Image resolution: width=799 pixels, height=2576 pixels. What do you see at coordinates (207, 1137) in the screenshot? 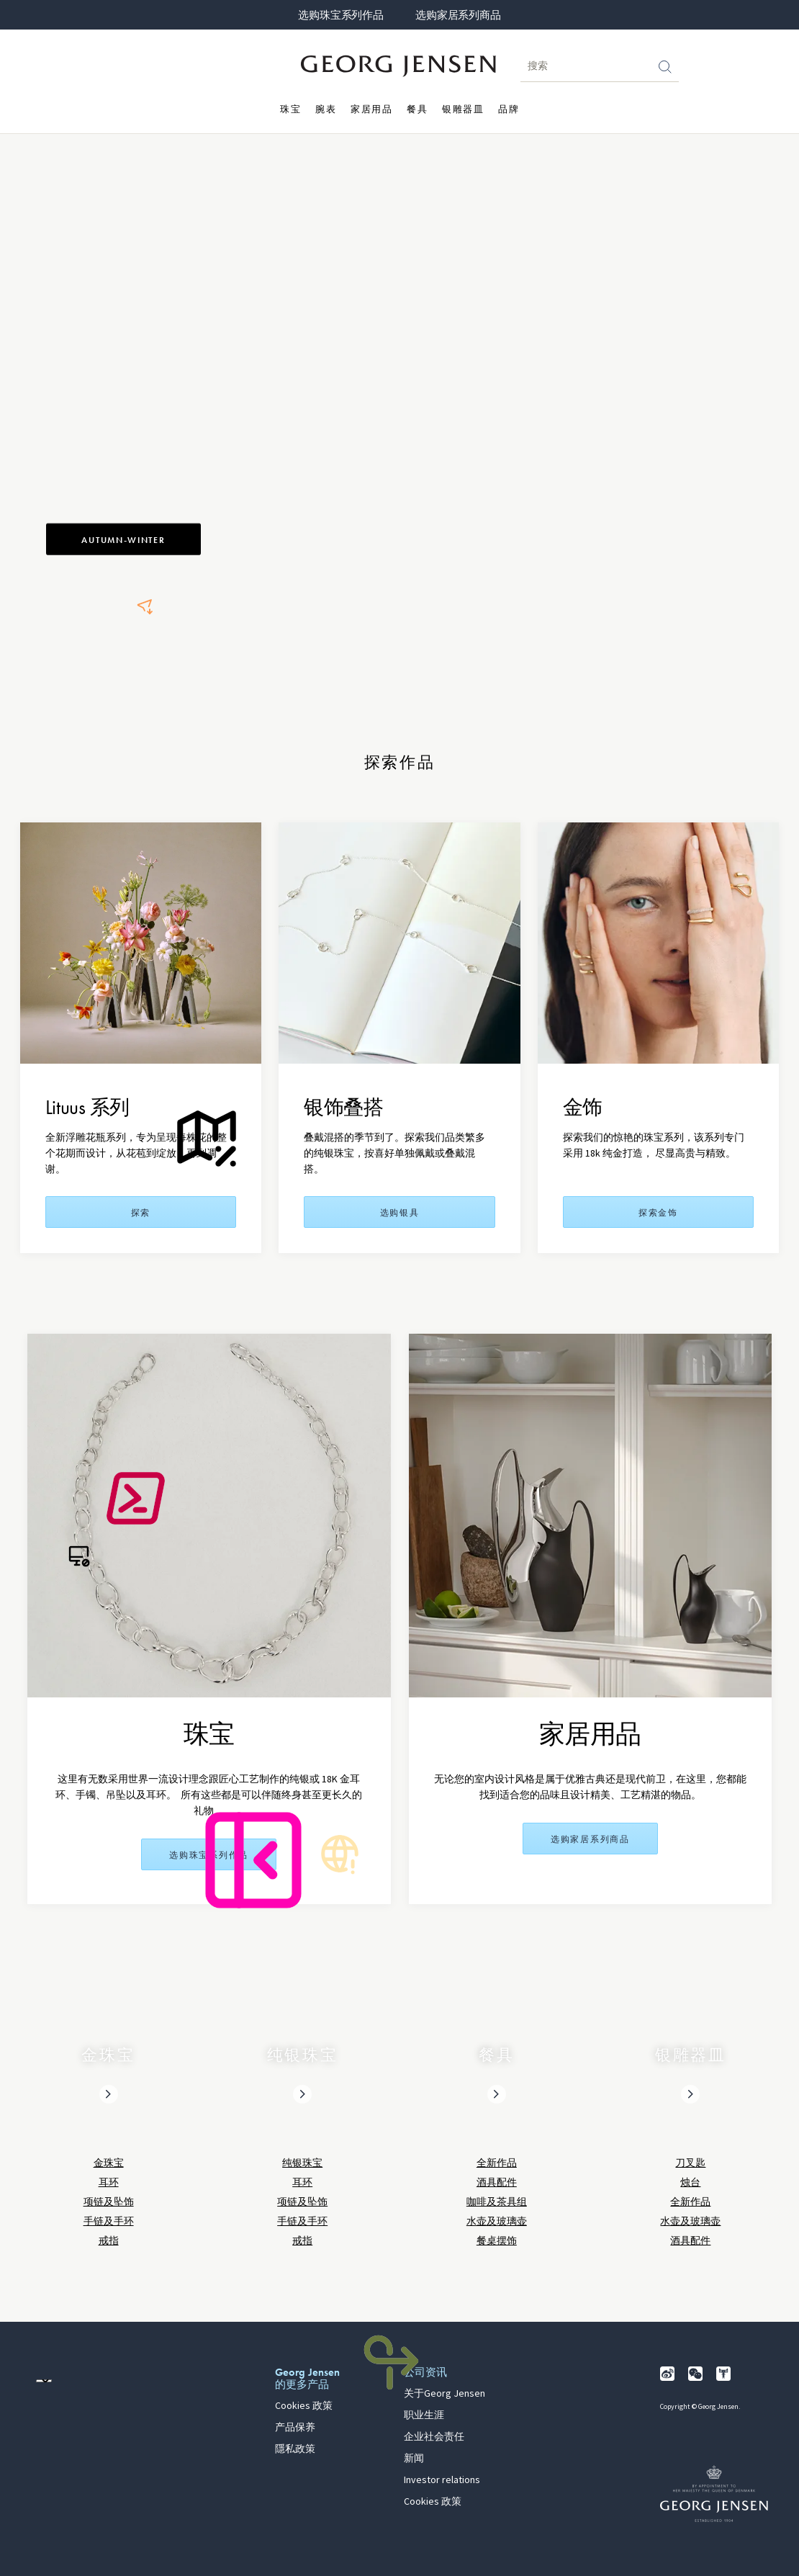
I see `view deals and discounts nearby` at bounding box center [207, 1137].